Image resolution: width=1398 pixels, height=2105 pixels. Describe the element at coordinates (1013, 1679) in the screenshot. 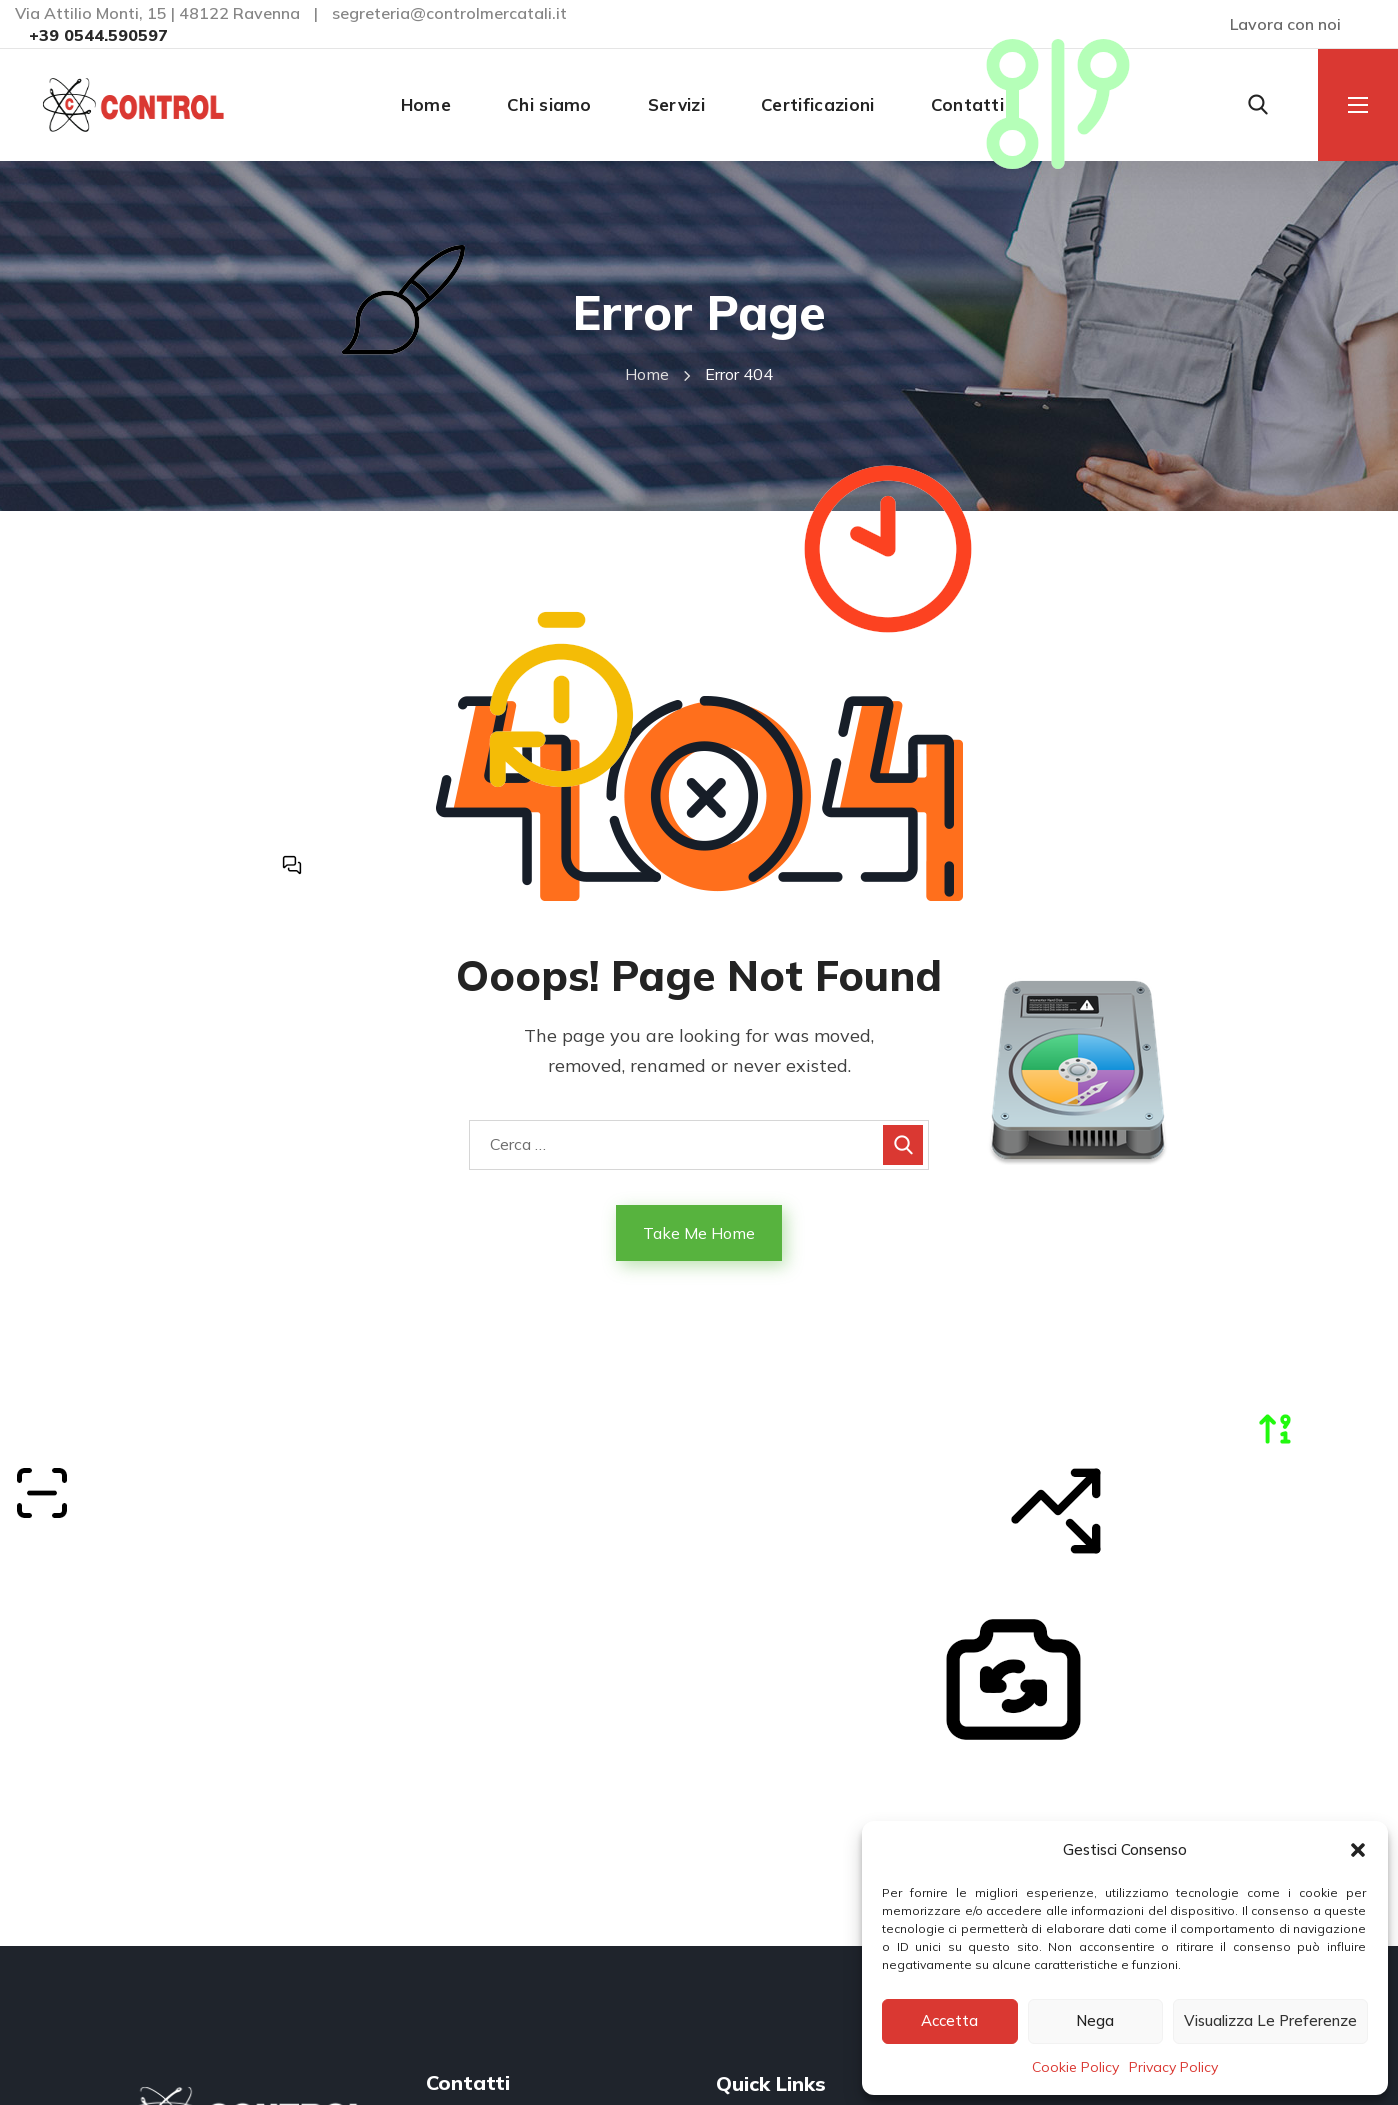

I see `switch between front and rear camera` at that location.